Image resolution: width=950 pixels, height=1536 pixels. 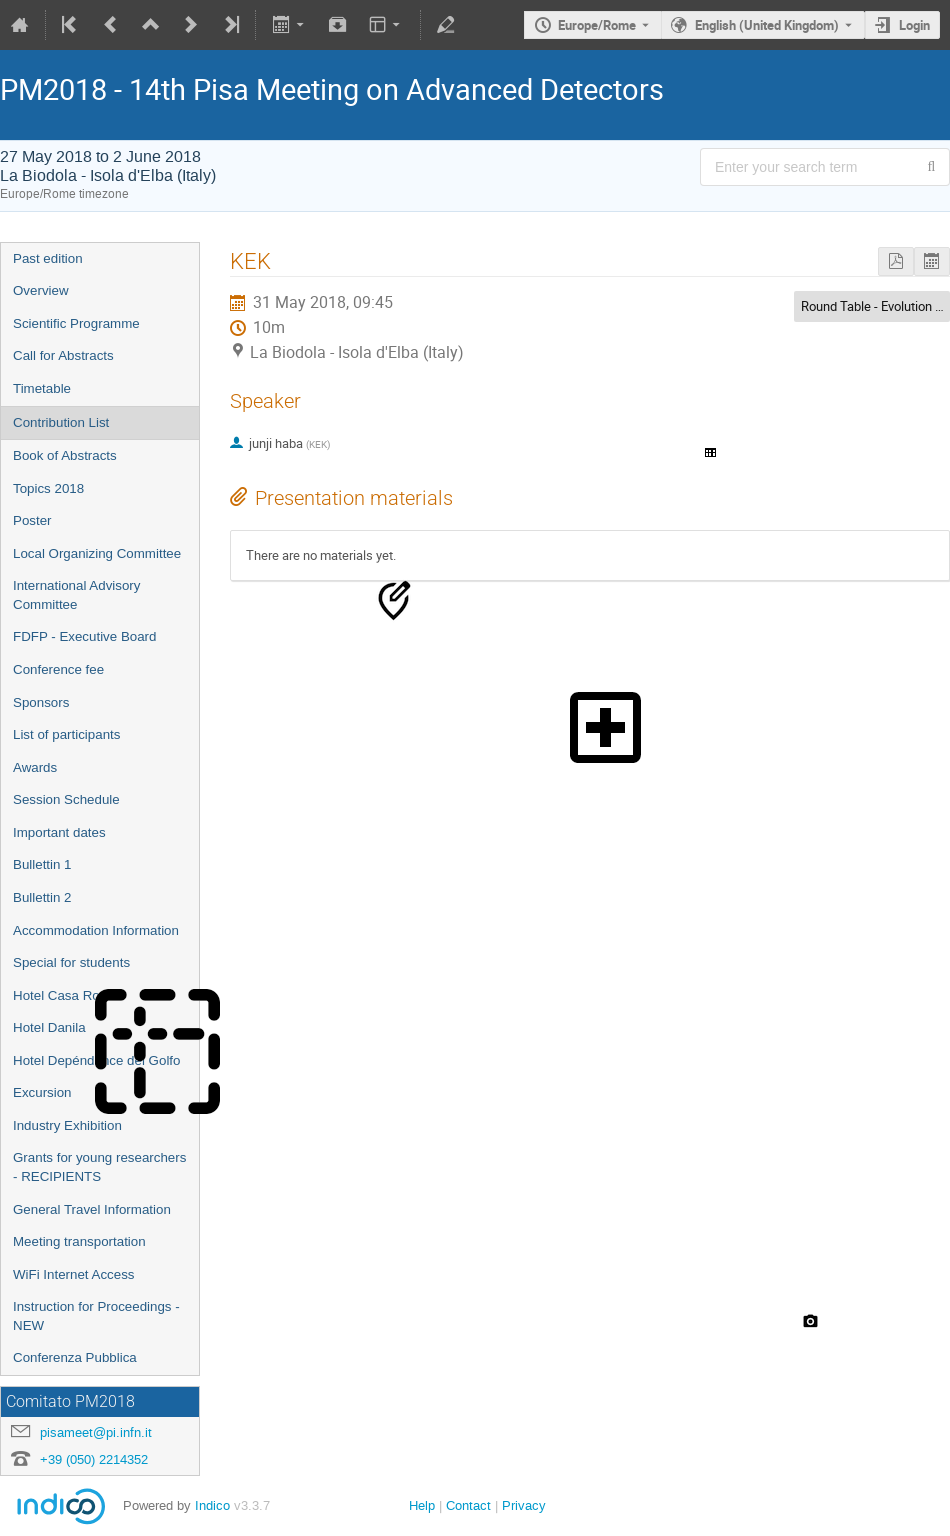 What do you see at coordinates (157, 1051) in the screenshot?
I see `create a new project from template` at bounding box center [157, 1051].